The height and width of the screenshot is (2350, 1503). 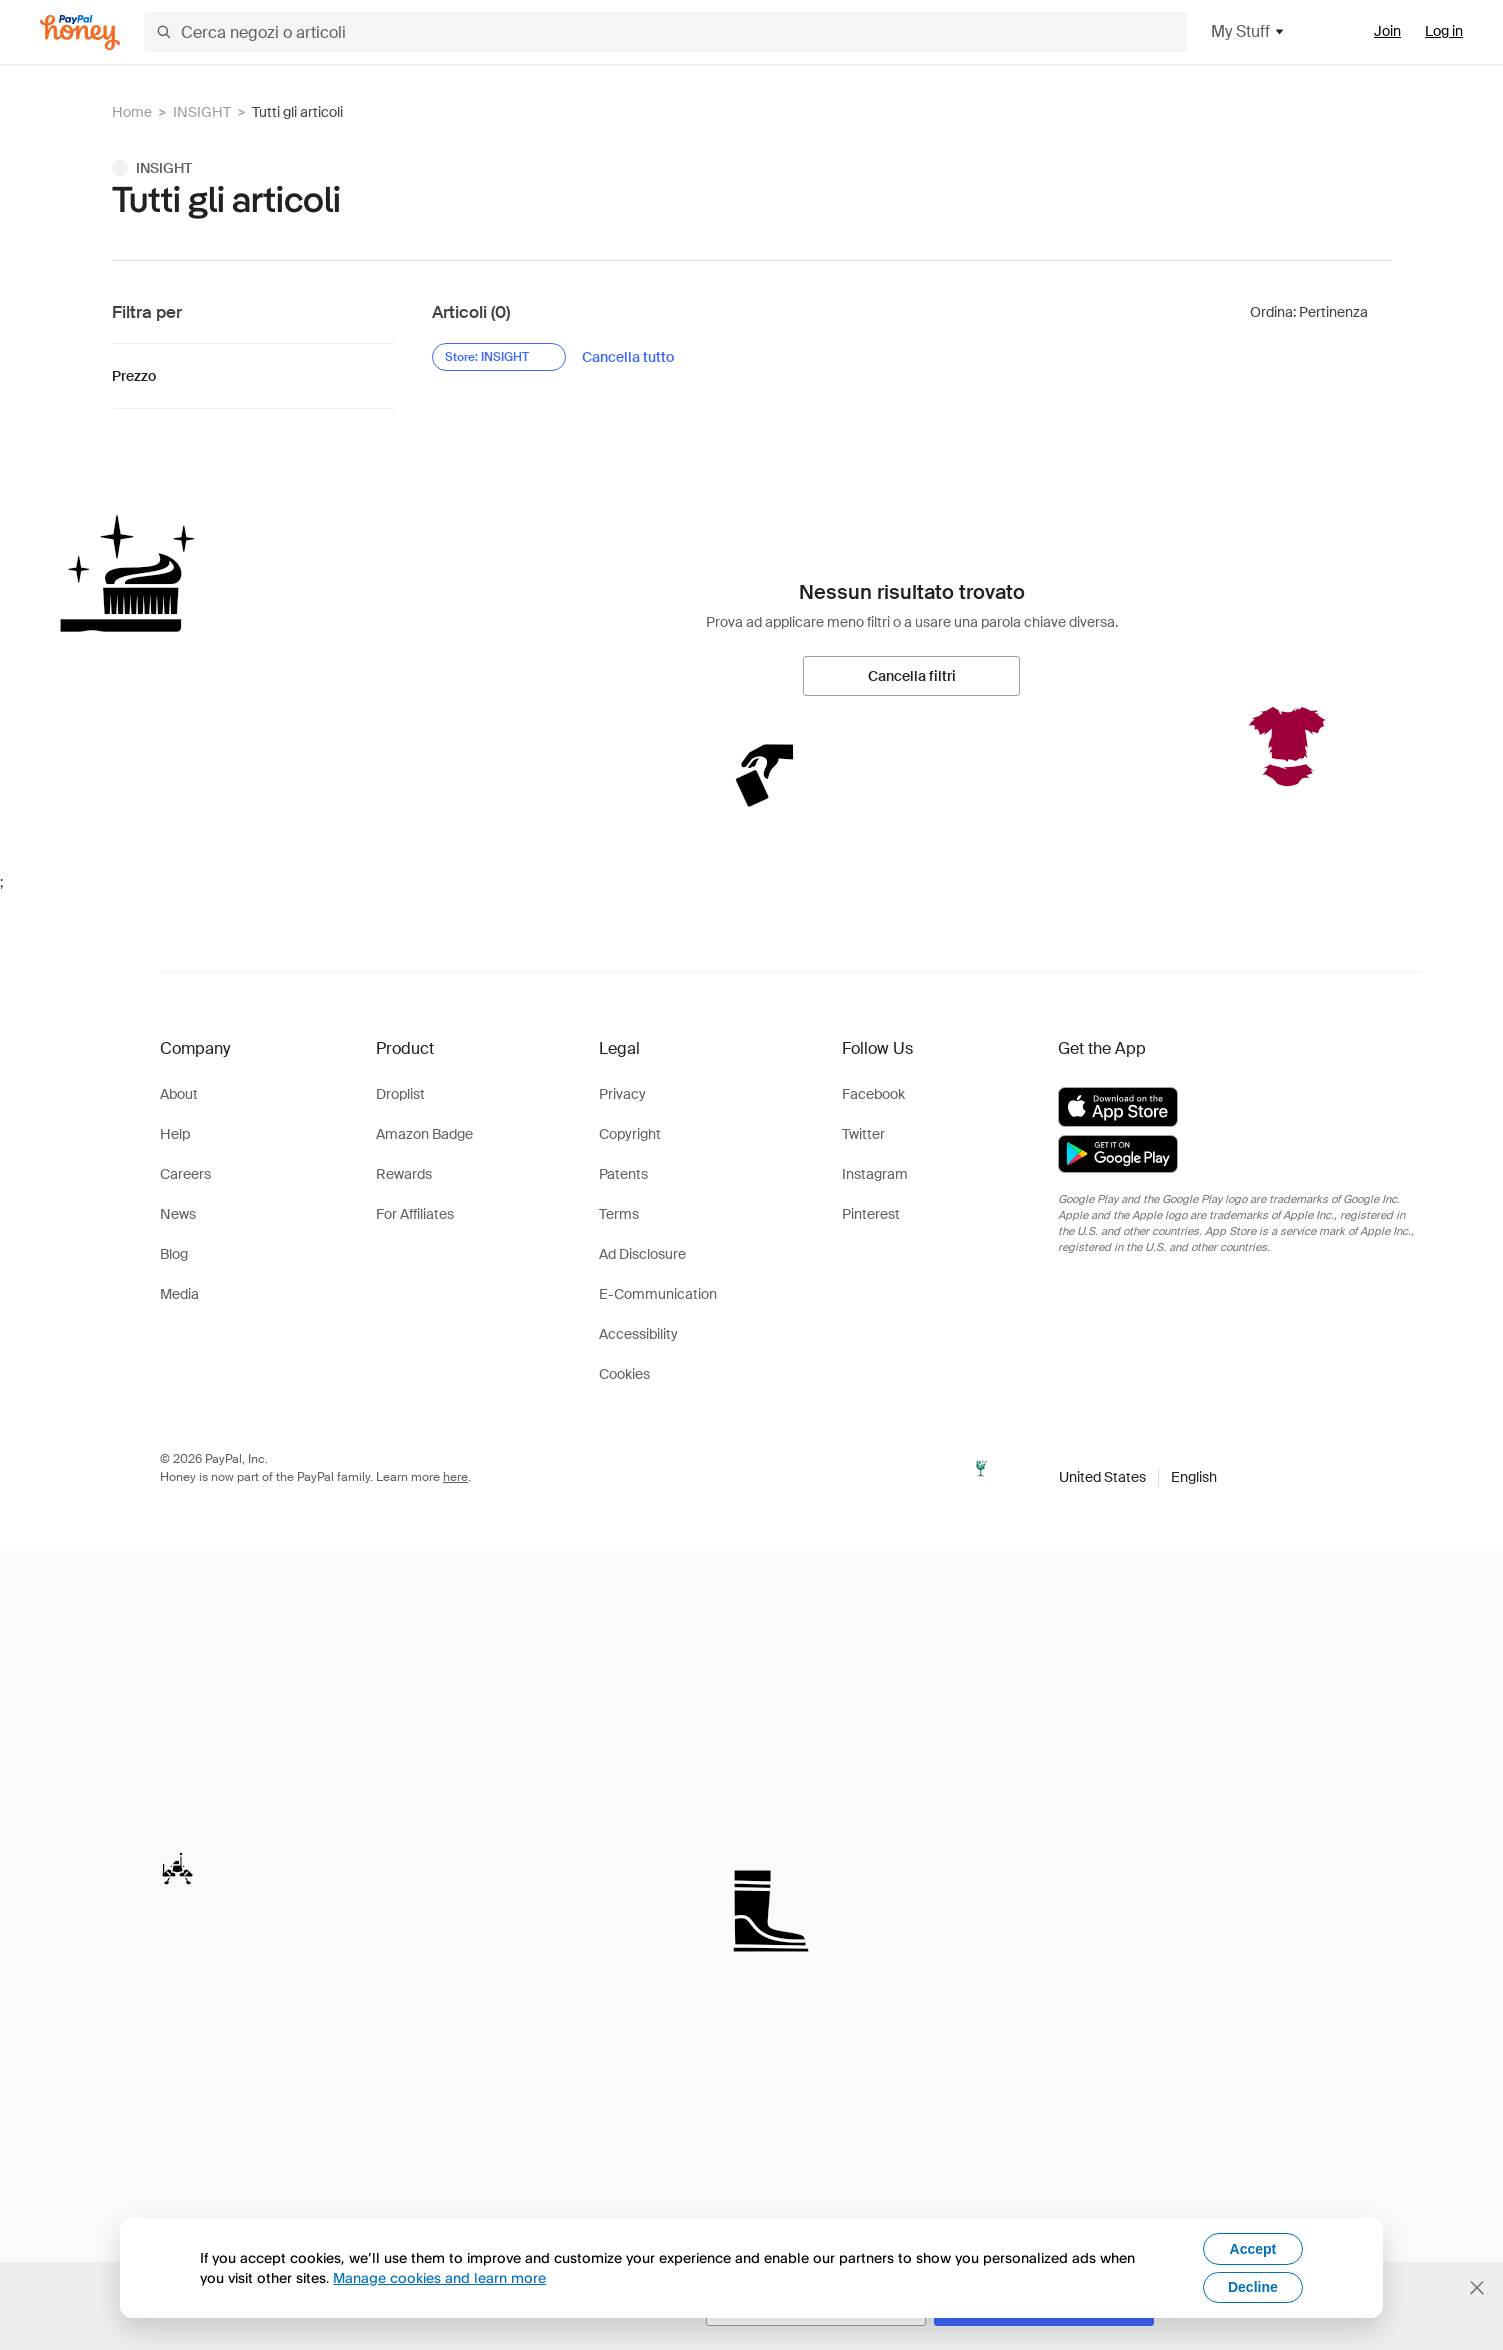 I want to click on access dental care or oral hygiene settings, so click(x=126, y=579).